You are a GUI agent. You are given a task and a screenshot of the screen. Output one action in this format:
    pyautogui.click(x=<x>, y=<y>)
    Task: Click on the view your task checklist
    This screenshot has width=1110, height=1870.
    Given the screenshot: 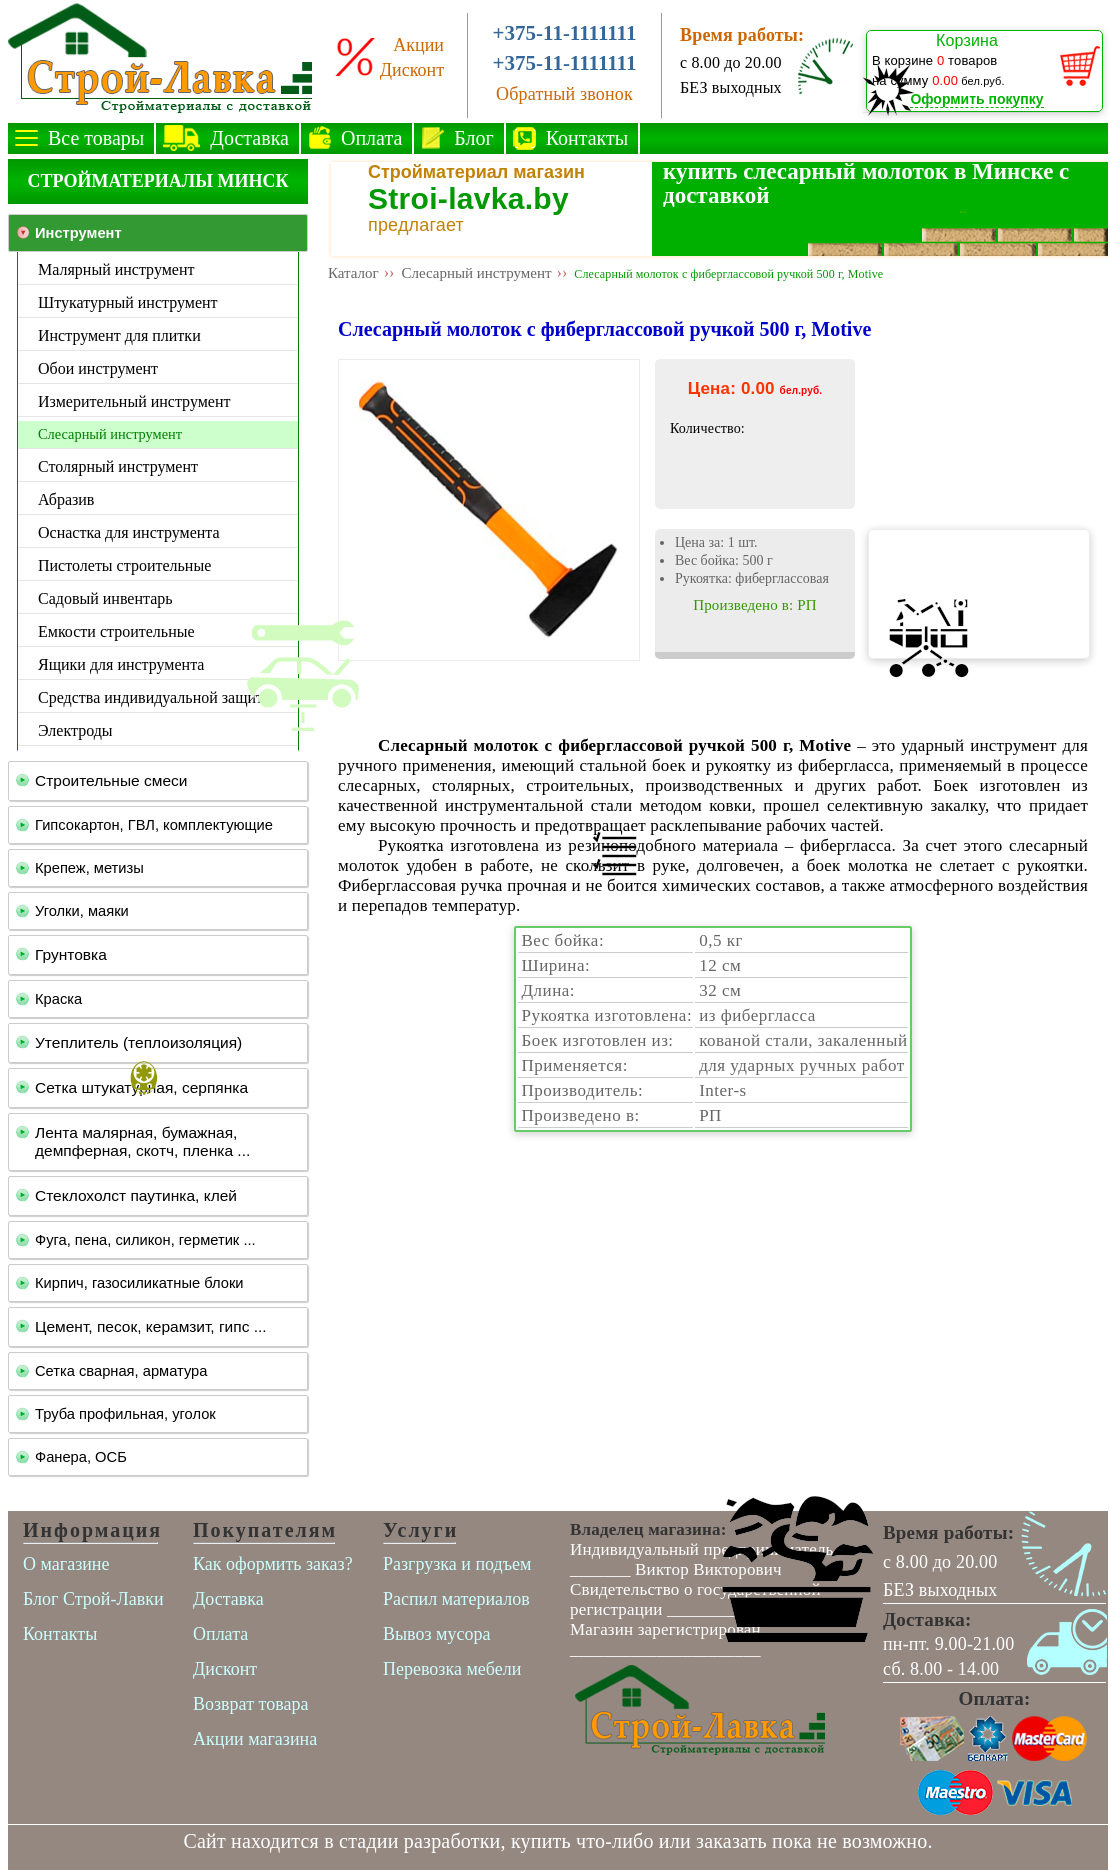 What is the action you would take?
    pyautogui.click(x=617, y=856)
    